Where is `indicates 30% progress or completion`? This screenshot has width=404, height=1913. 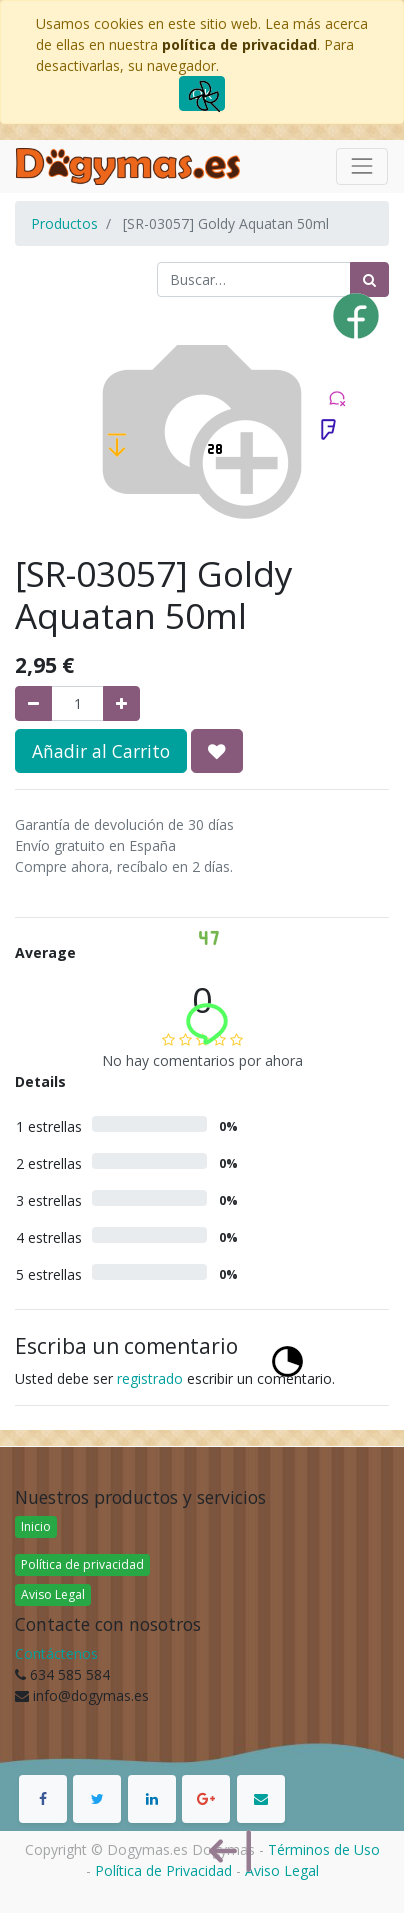
indicates 30% progress or completion is located at coordinates (287, 1361).